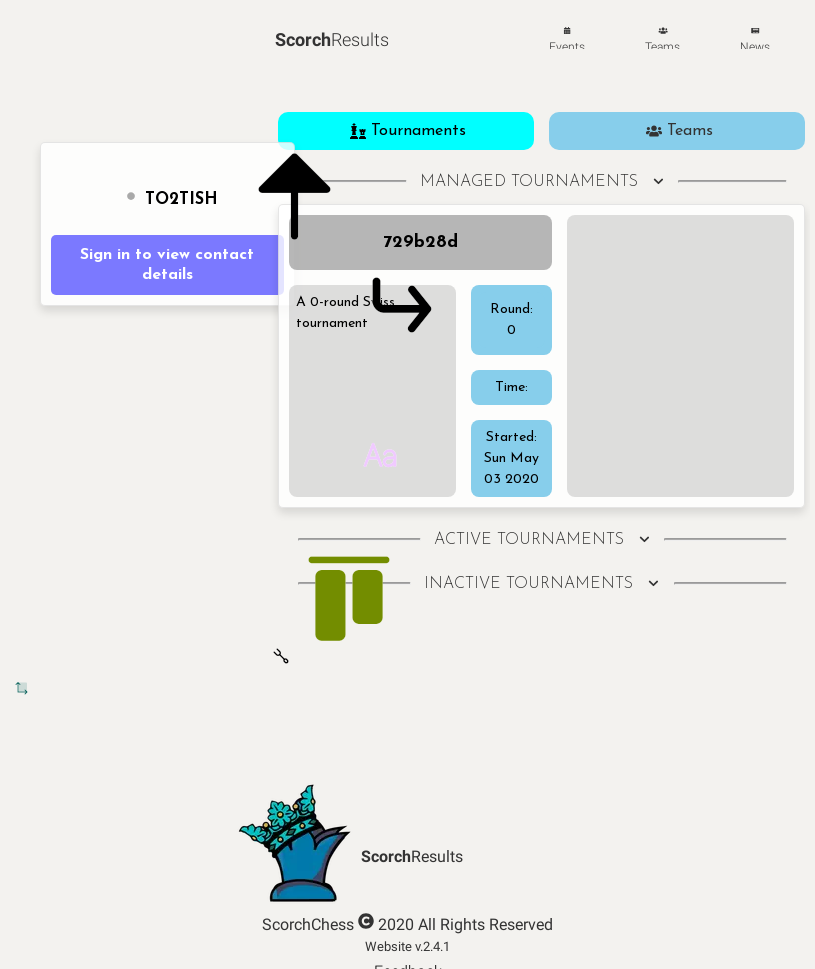 This screenshot has height=969, width=815. What do you see at coordinates (294, 196) in the screenshot?
I see `scroll to top of page` at bounding box center [294, 196].